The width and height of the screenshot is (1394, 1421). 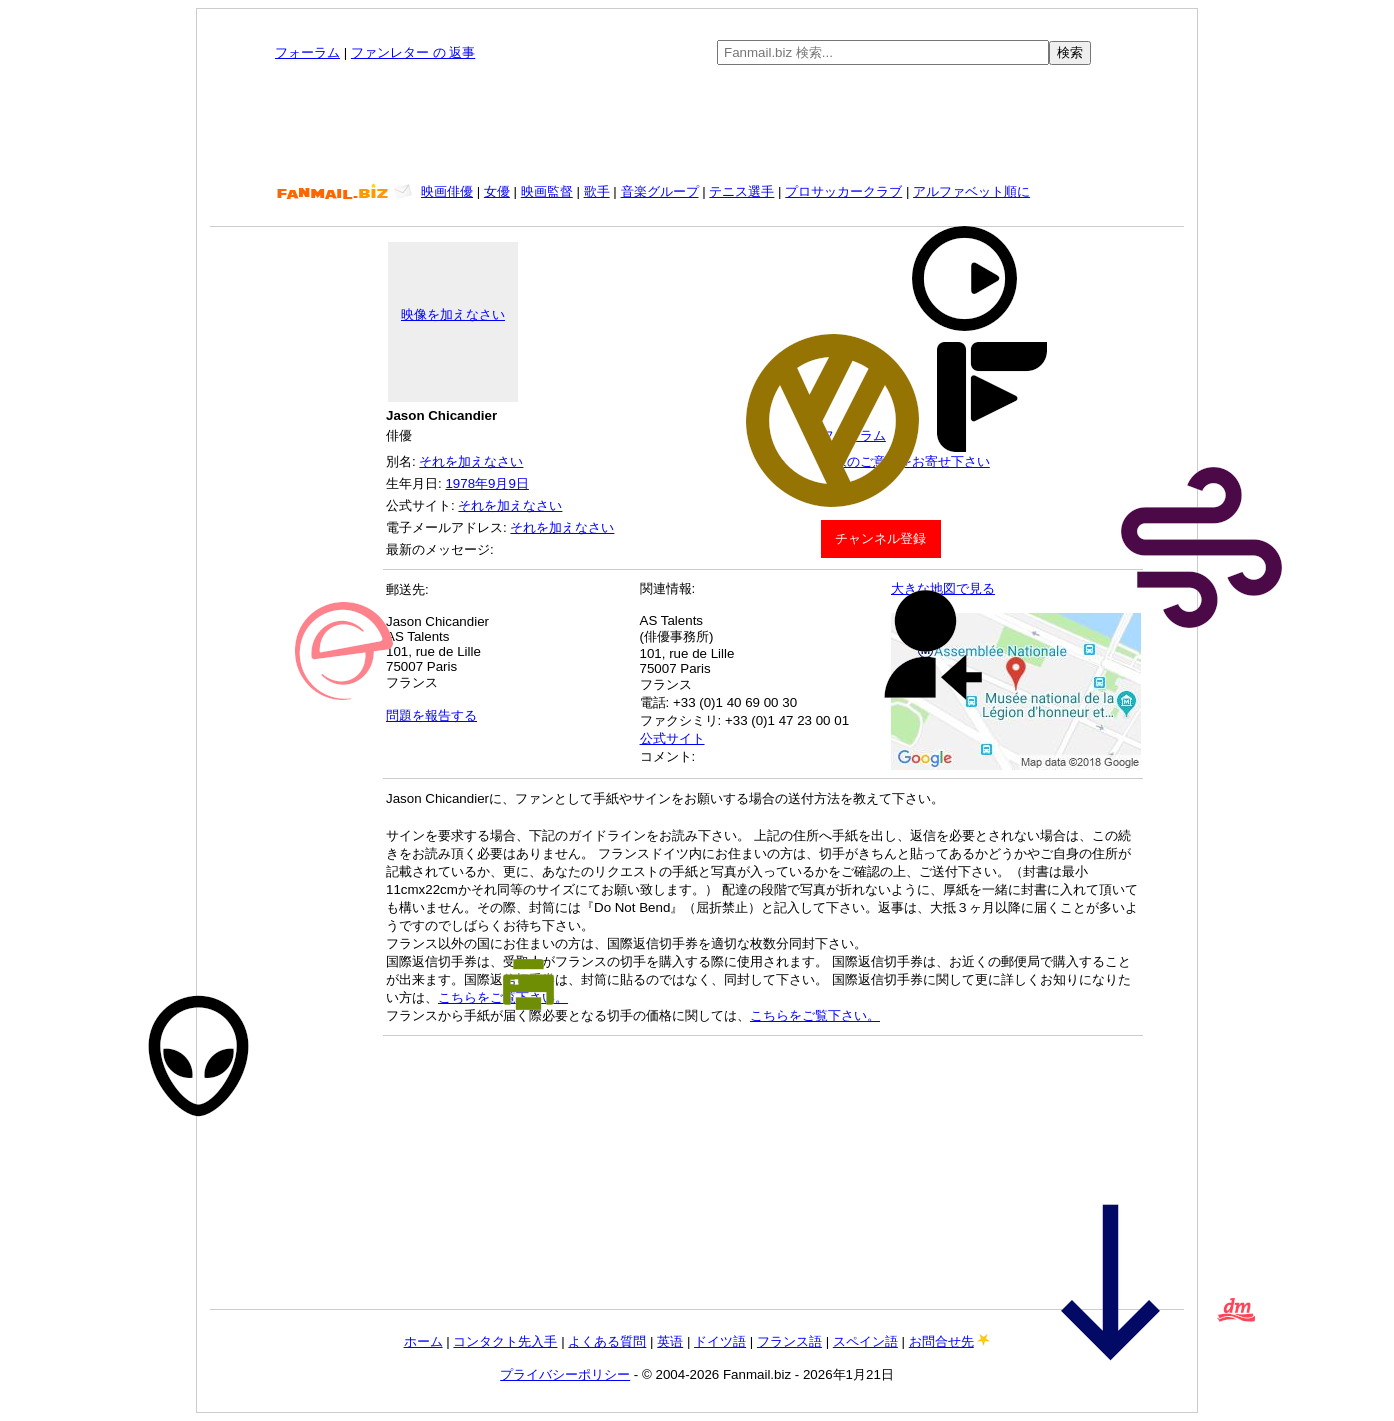 I want to click on indicates sci-fi or extraterrestrial content, so click(x=198, y=1054).